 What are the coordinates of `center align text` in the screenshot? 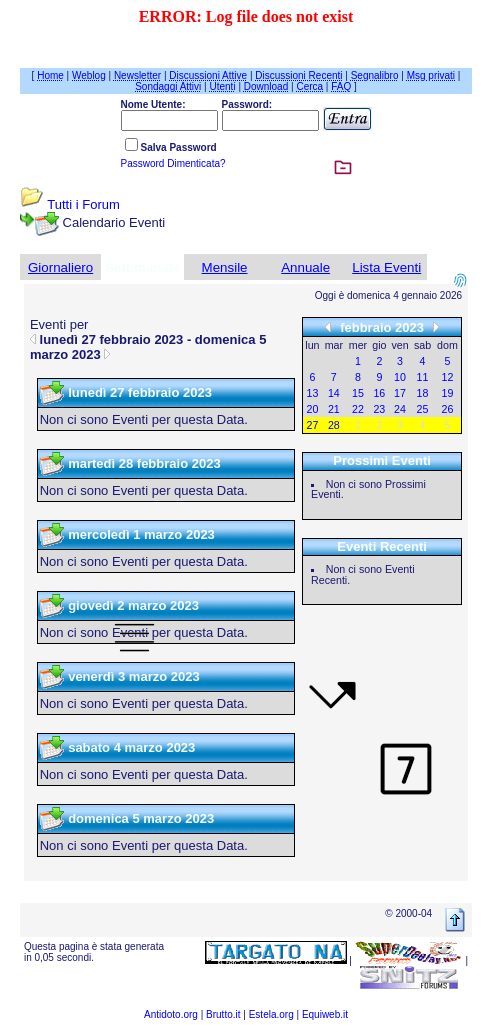 It's located at (134, 638).